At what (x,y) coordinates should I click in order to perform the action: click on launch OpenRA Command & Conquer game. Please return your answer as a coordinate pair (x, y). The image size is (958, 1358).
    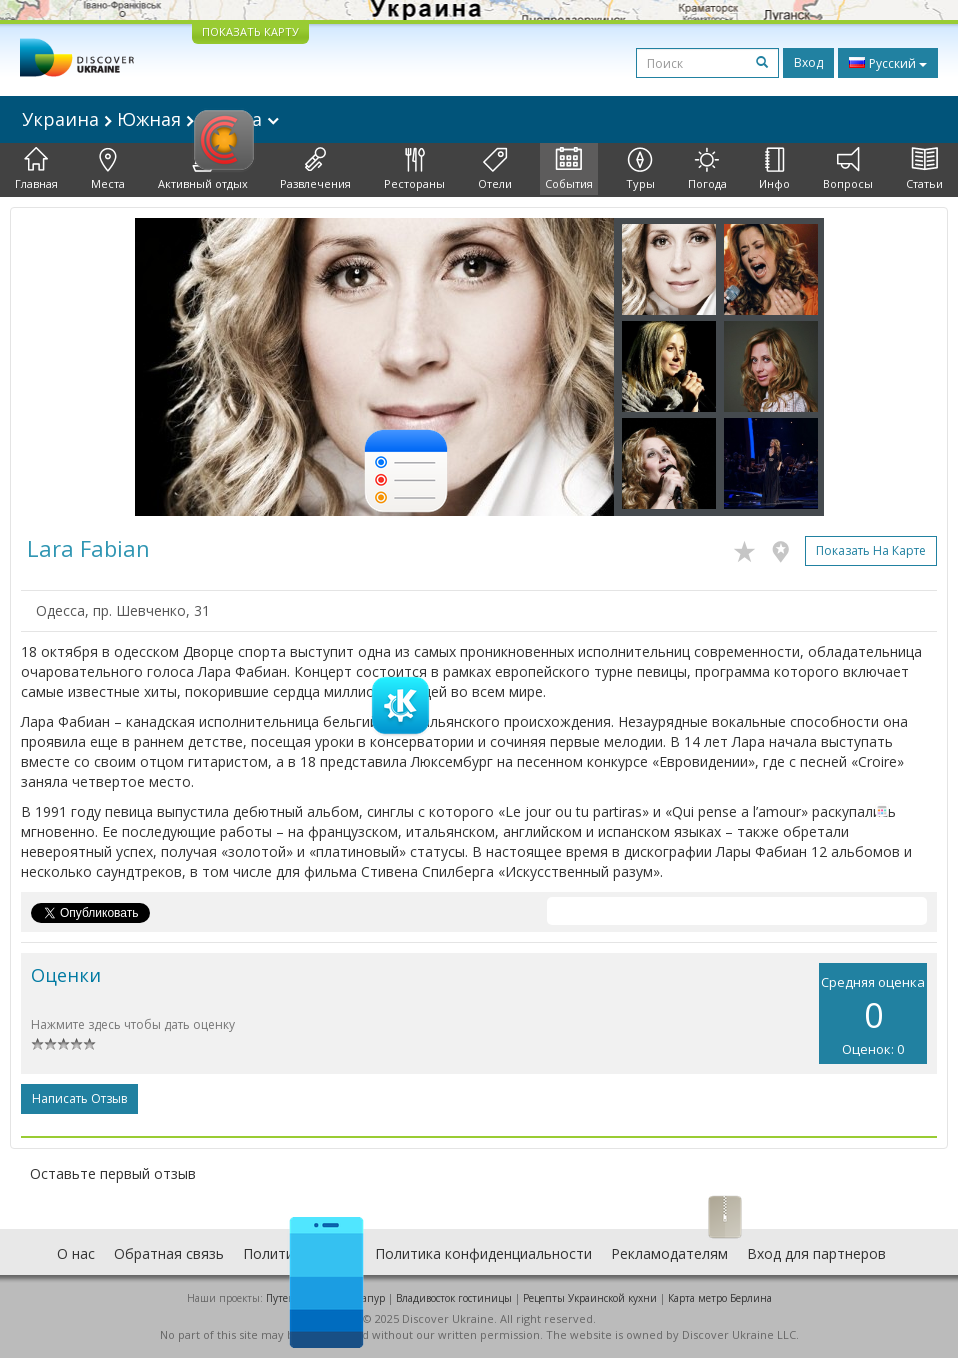
    Looking at the image, I should click on (224, 140).